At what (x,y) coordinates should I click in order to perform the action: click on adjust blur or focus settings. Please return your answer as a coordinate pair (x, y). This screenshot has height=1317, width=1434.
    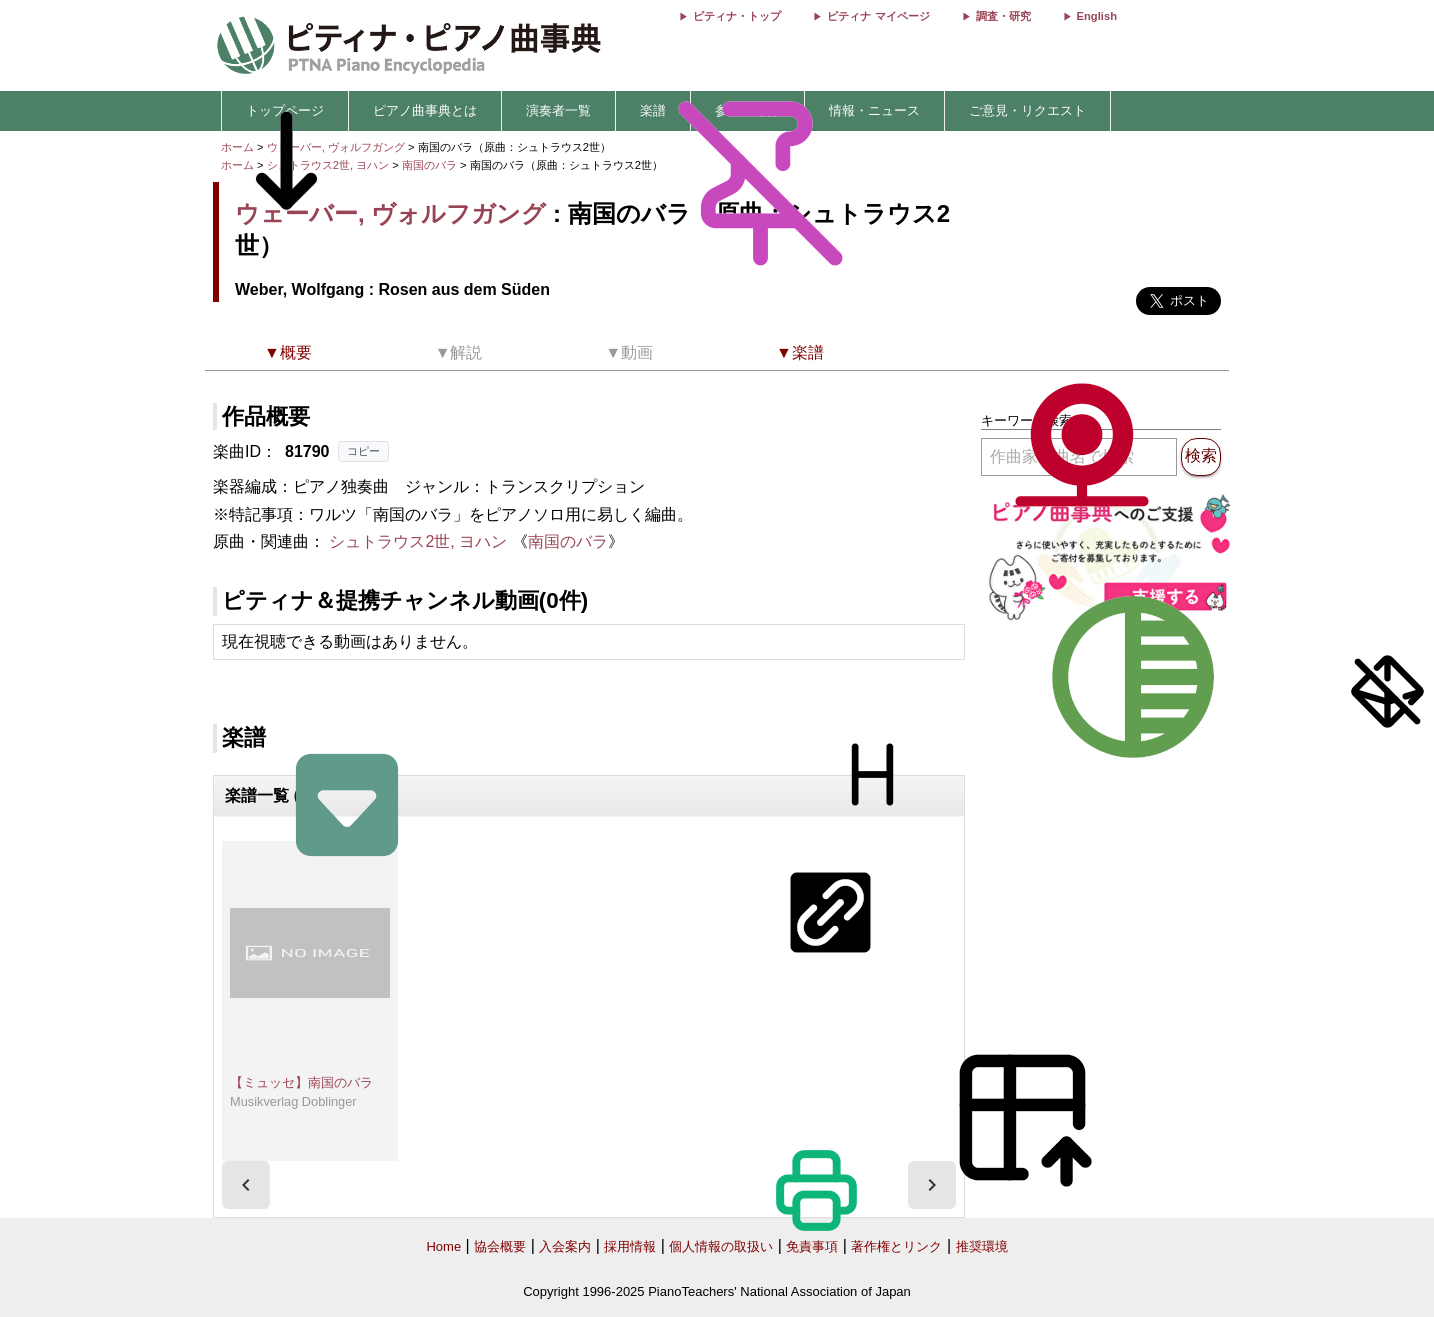
    Looking at the image, I should click on (1133, 677).